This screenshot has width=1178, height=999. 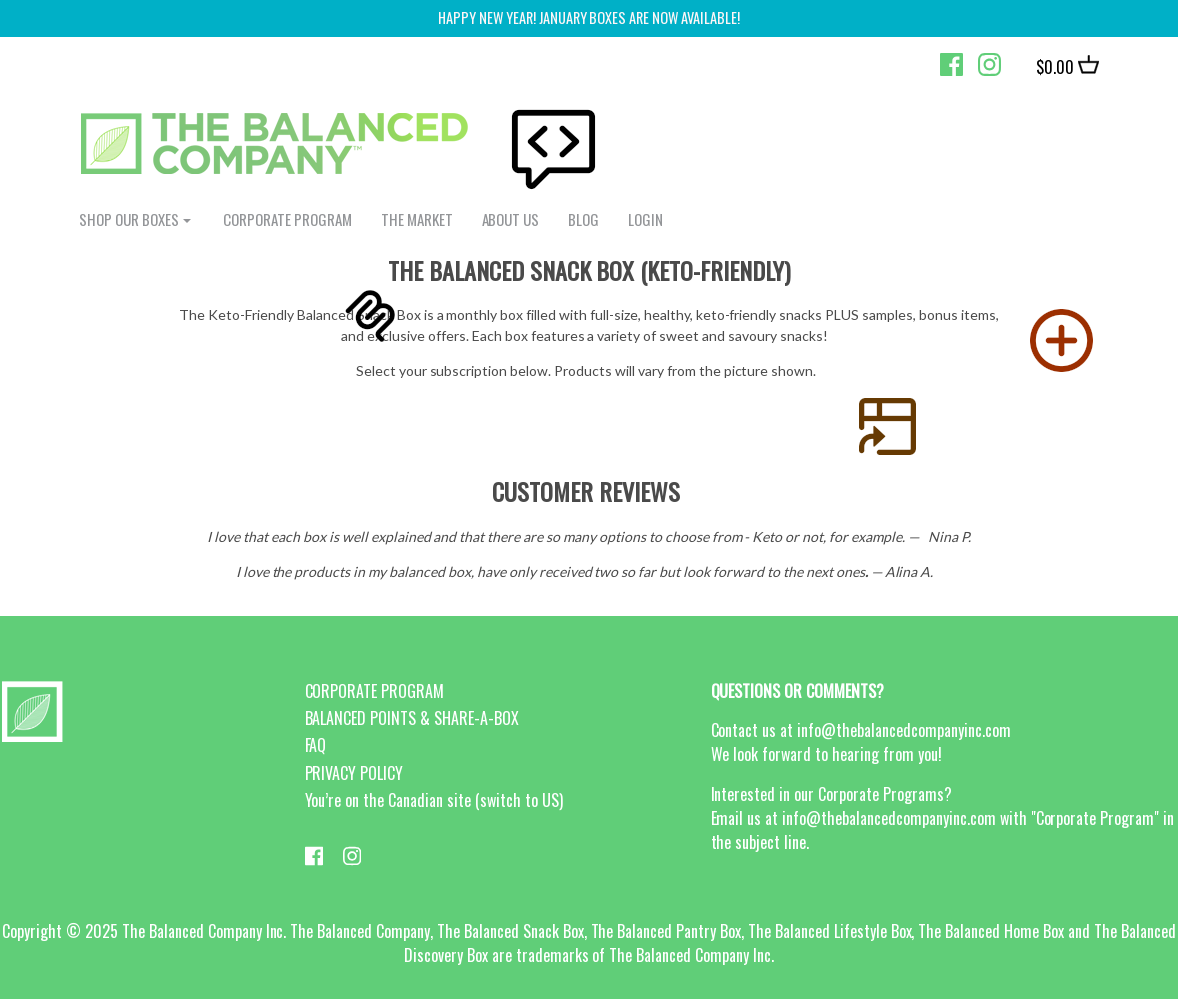 What do you see at coordinates (887, 426) in the screenshot?
I see `create a symbolic link to this project` at bounding box center [887, 426].